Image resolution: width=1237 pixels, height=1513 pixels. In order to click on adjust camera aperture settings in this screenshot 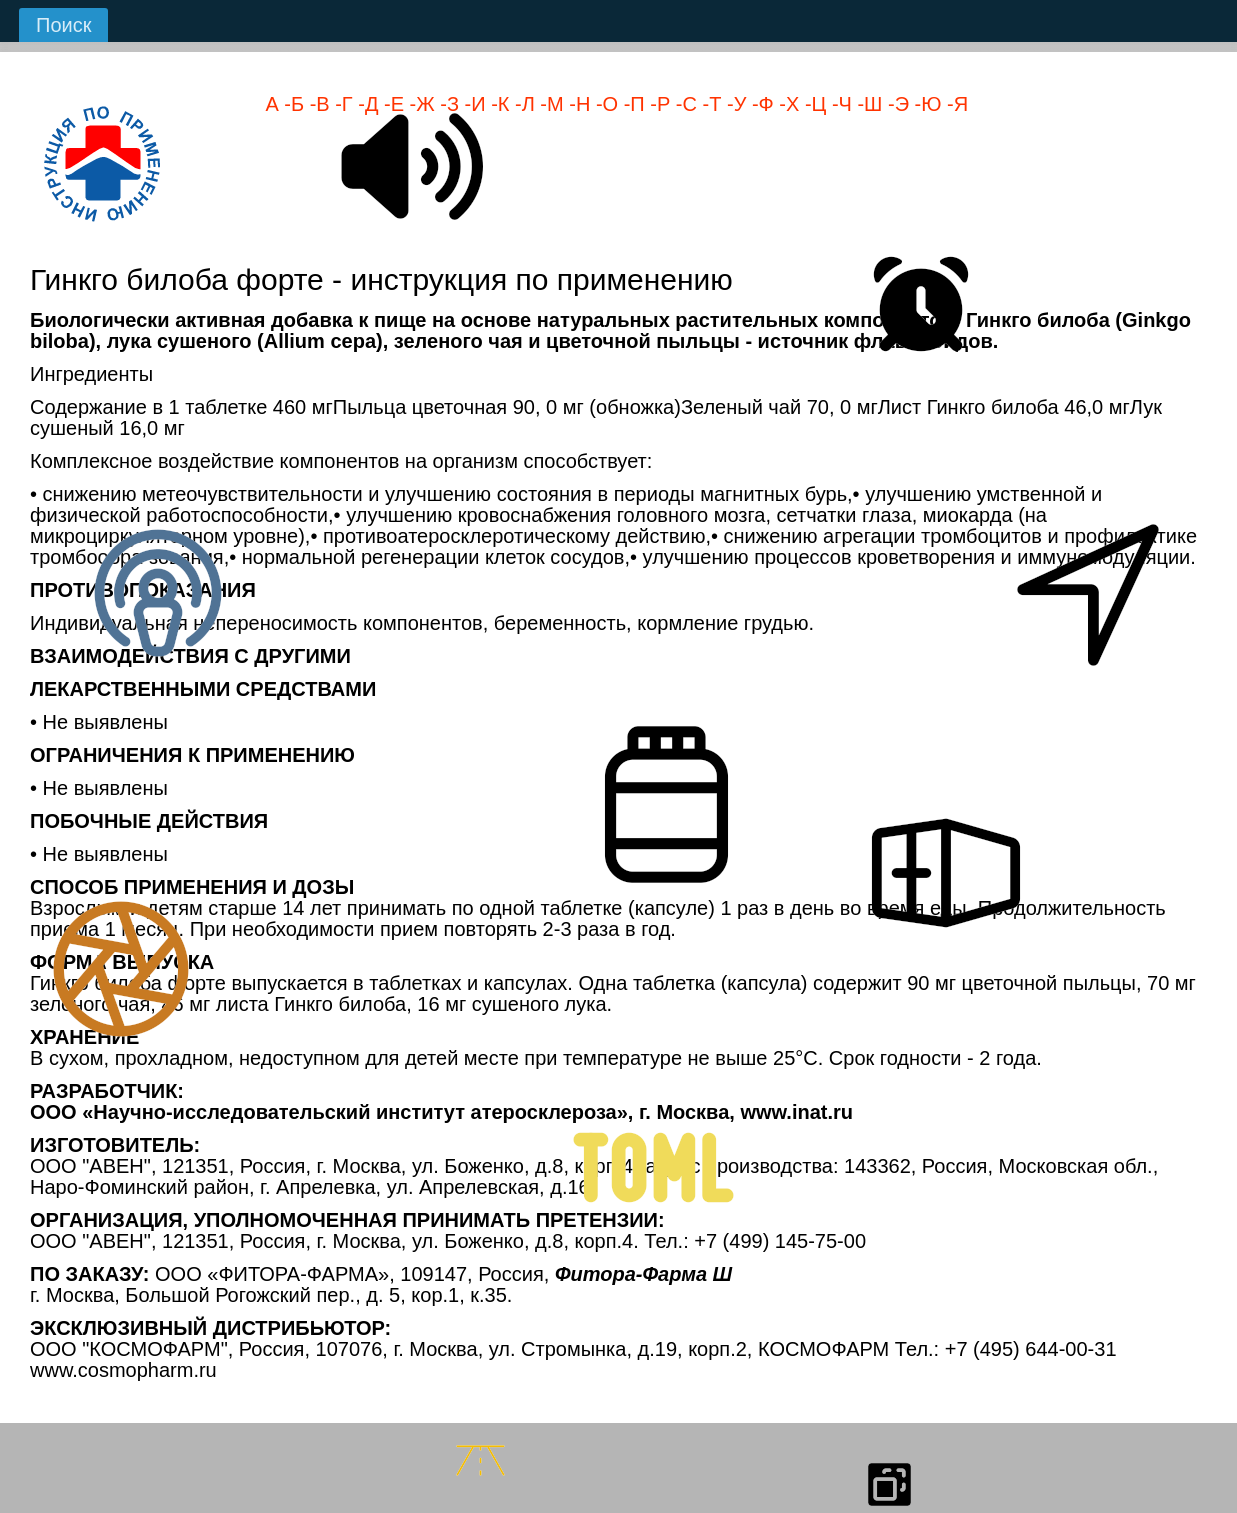, I will do `click(121, 969)`.